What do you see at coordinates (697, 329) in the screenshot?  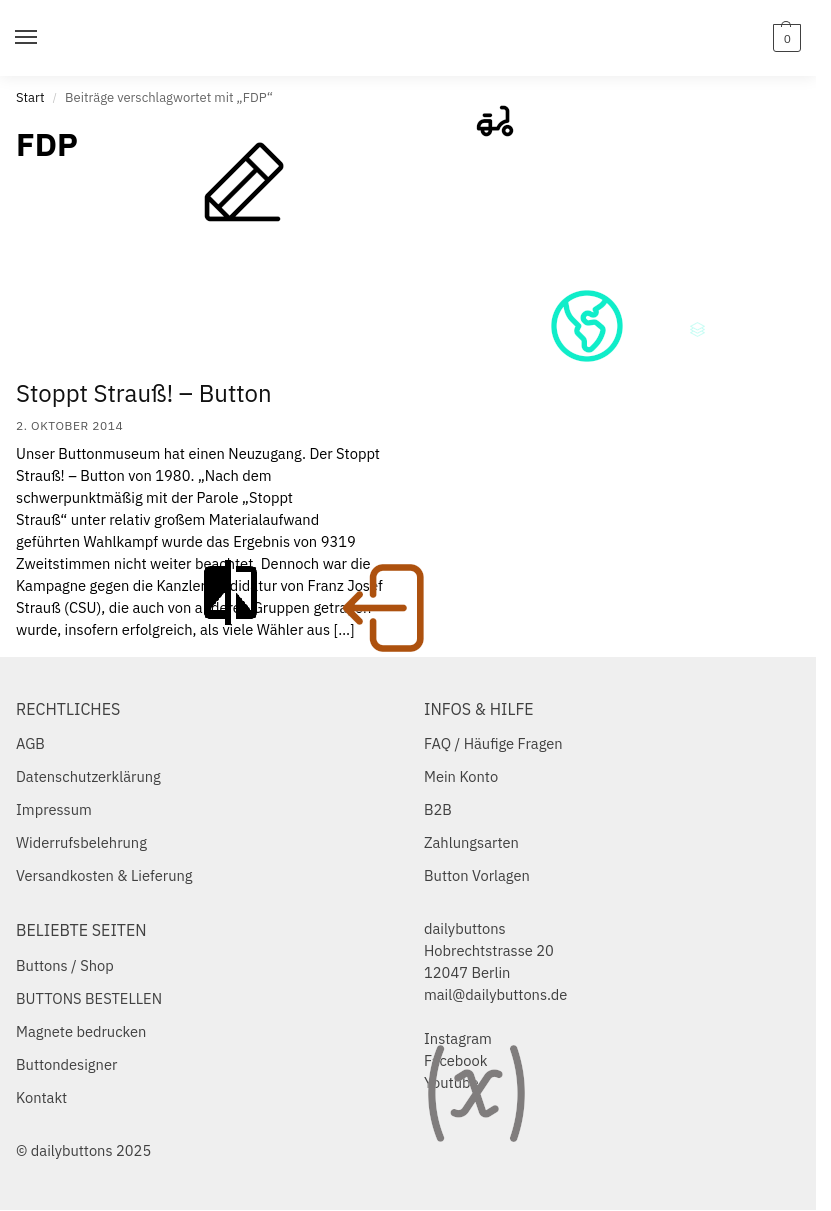 I see `view layers or stacked content` at bounding box center [697, 329].